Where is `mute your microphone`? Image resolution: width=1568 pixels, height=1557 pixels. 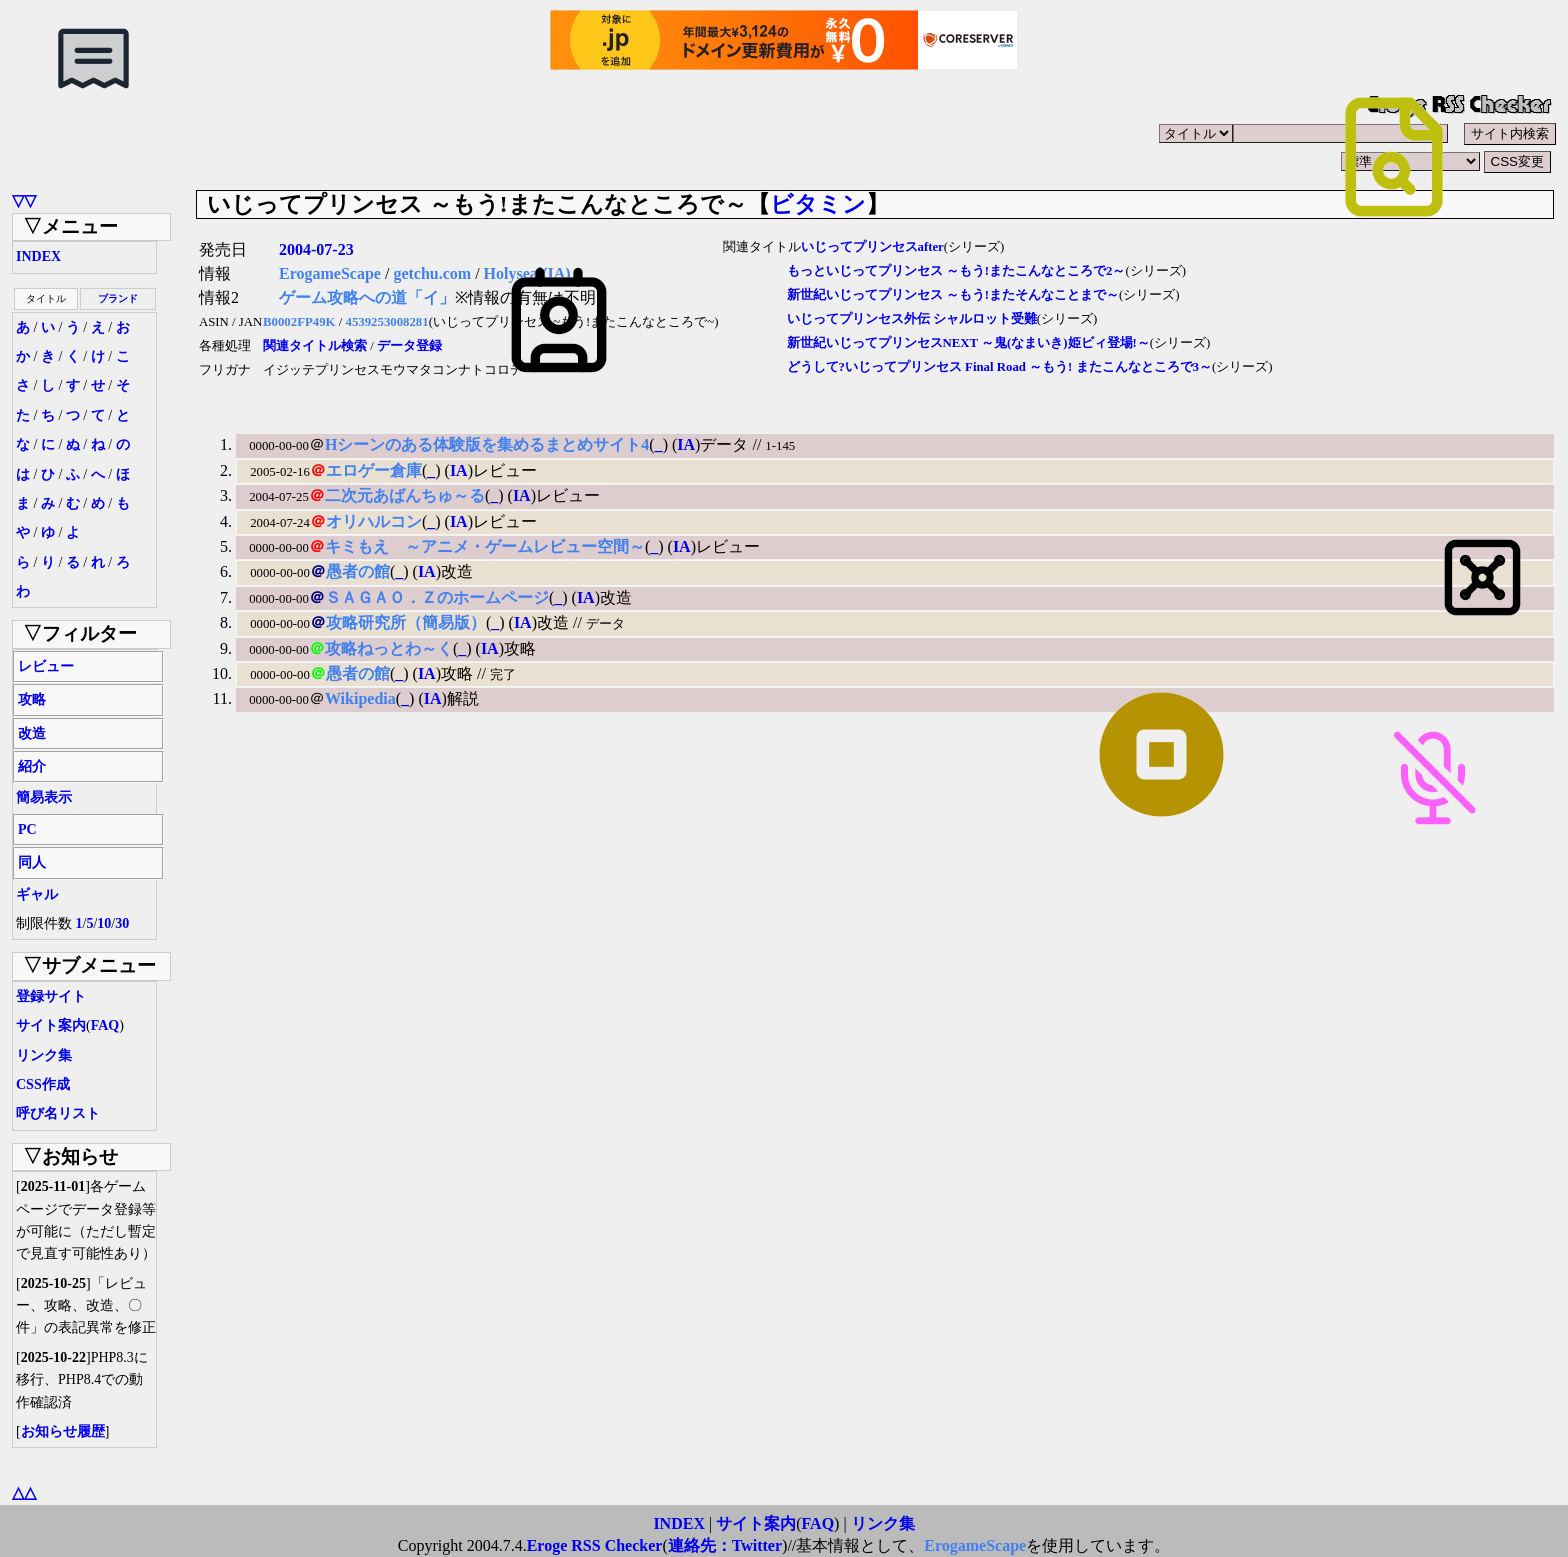 mute your microphone is located at coordinates (1433, 778).